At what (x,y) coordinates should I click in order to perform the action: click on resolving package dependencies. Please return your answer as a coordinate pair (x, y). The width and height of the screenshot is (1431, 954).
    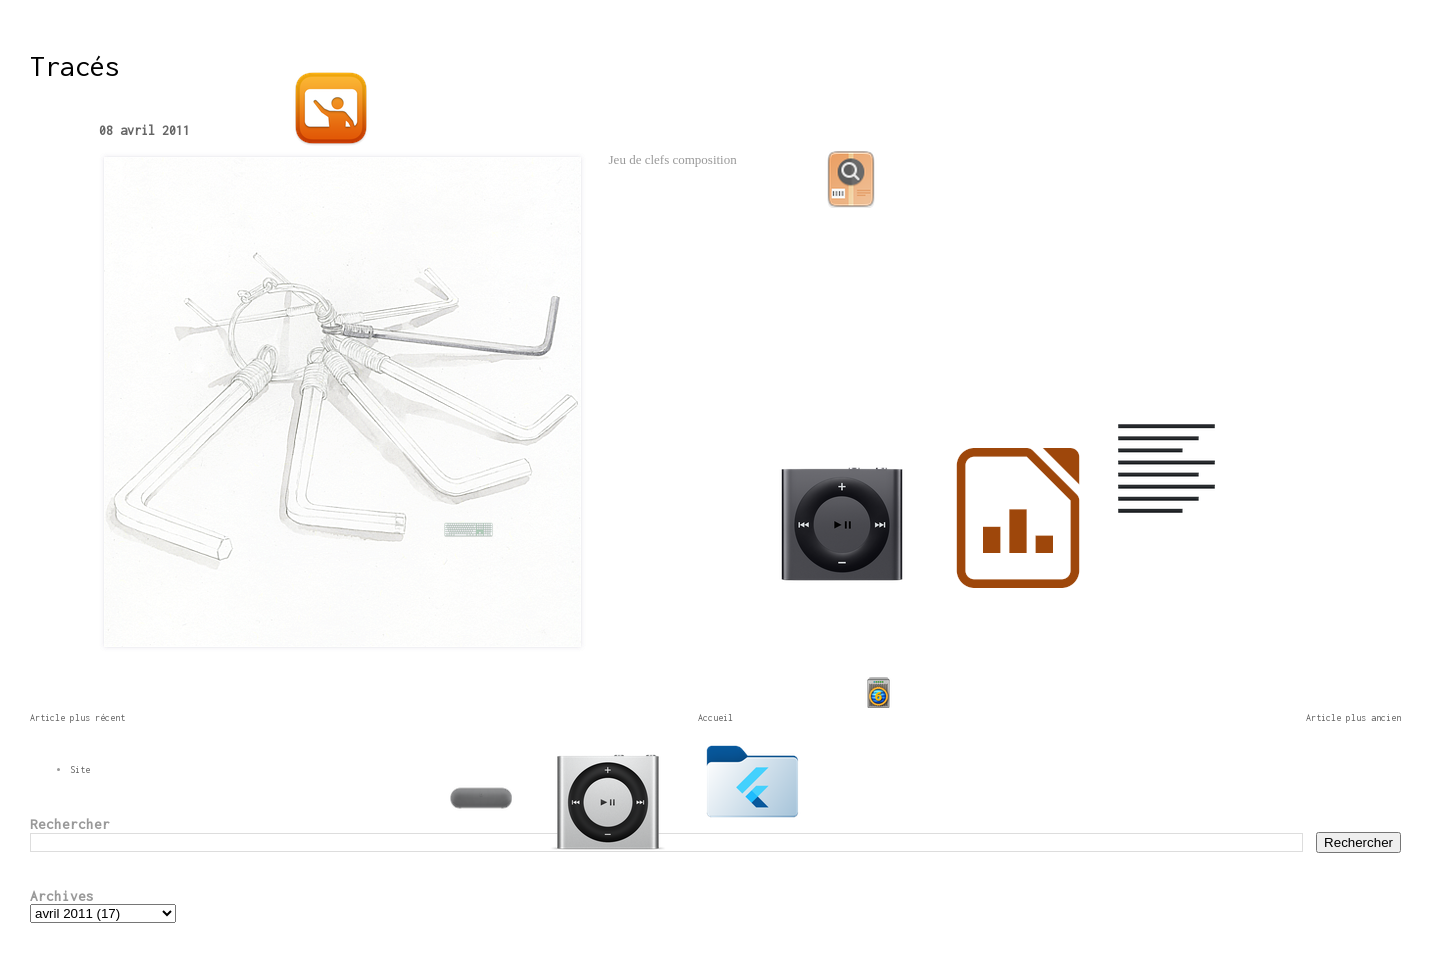
    Looking at the image, I should click on (851, 179).